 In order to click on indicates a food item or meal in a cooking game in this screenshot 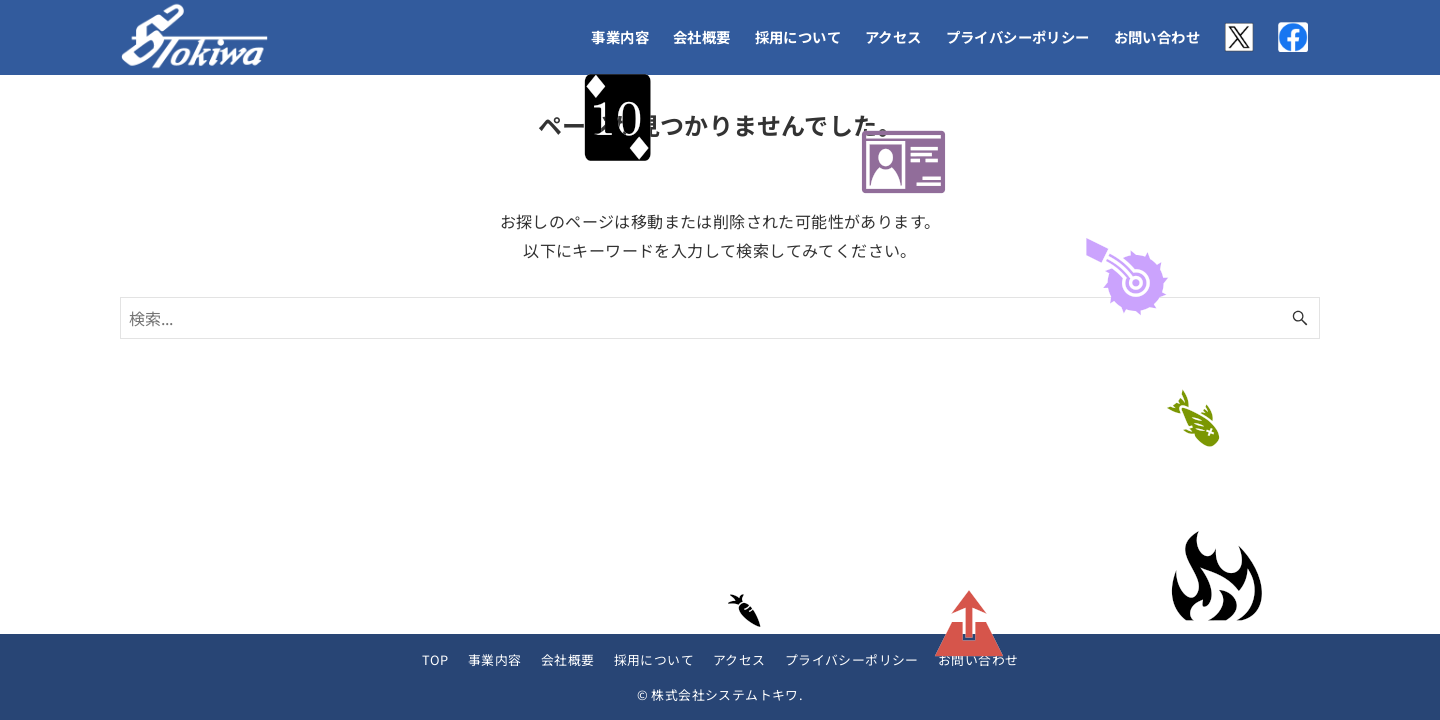, I will do `click(1193, 418)`.